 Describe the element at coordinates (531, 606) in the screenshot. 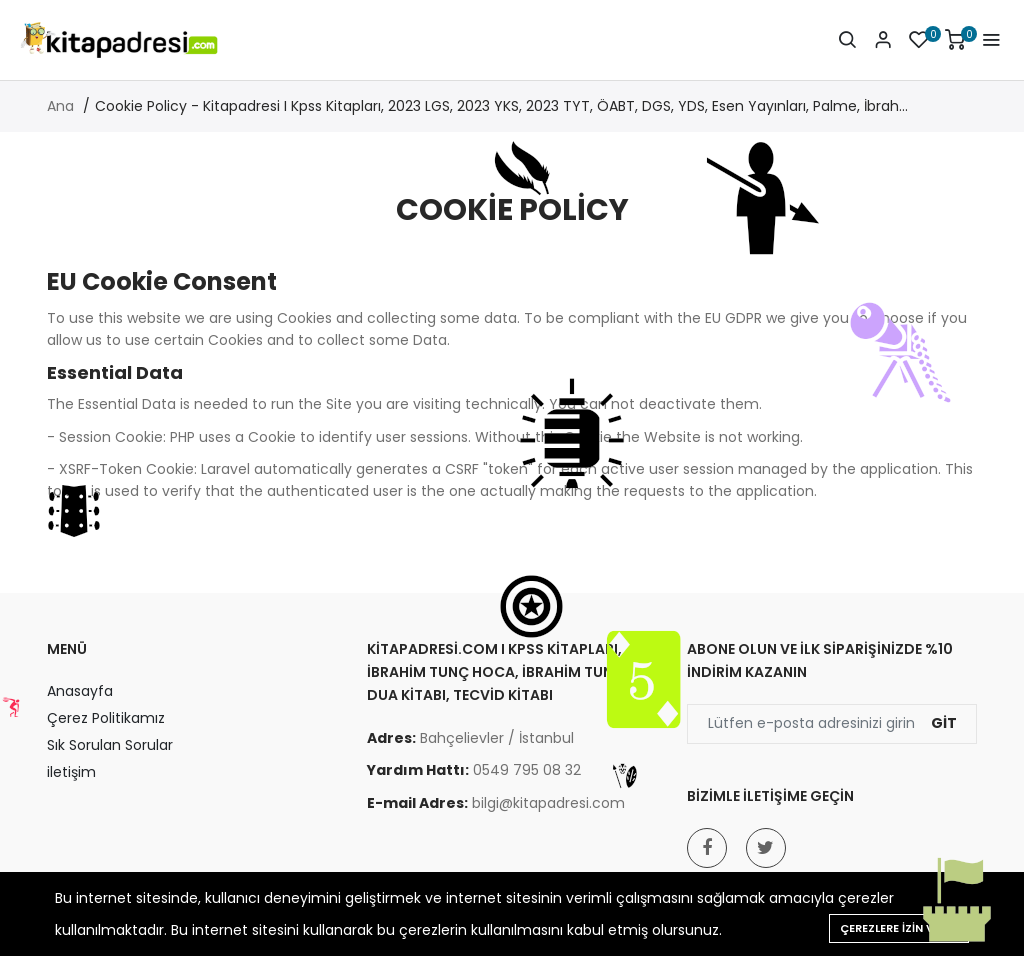

I see `represents american or patriotic-themed content` at that location.